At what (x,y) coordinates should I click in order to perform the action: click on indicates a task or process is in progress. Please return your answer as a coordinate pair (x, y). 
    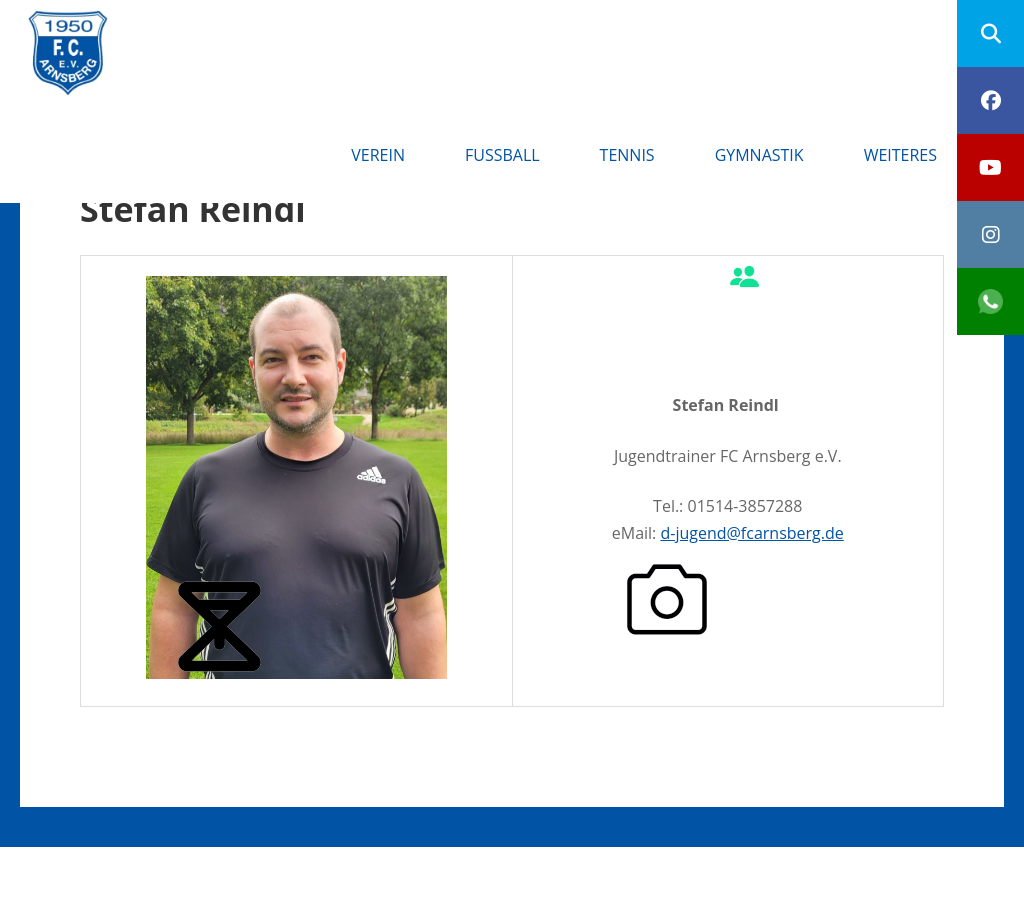
    Looking at the image, I should click on (219, 626).